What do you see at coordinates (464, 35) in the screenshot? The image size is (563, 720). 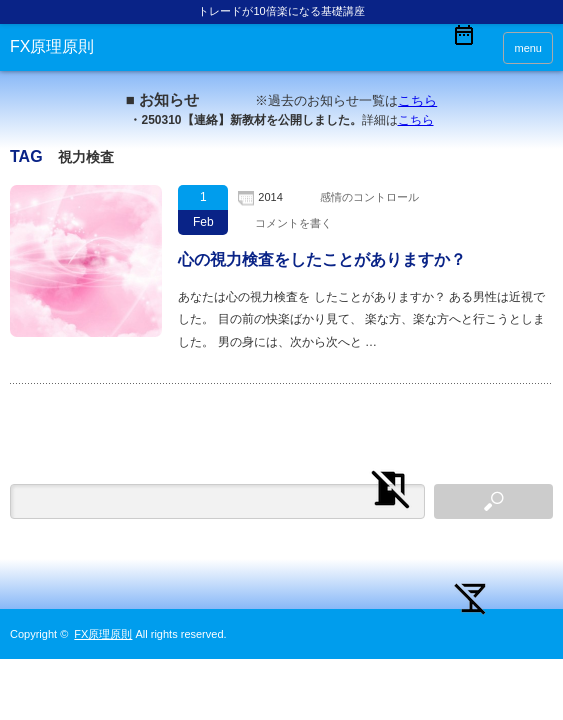 I see `select a date range` at bounding box center [464, 35].